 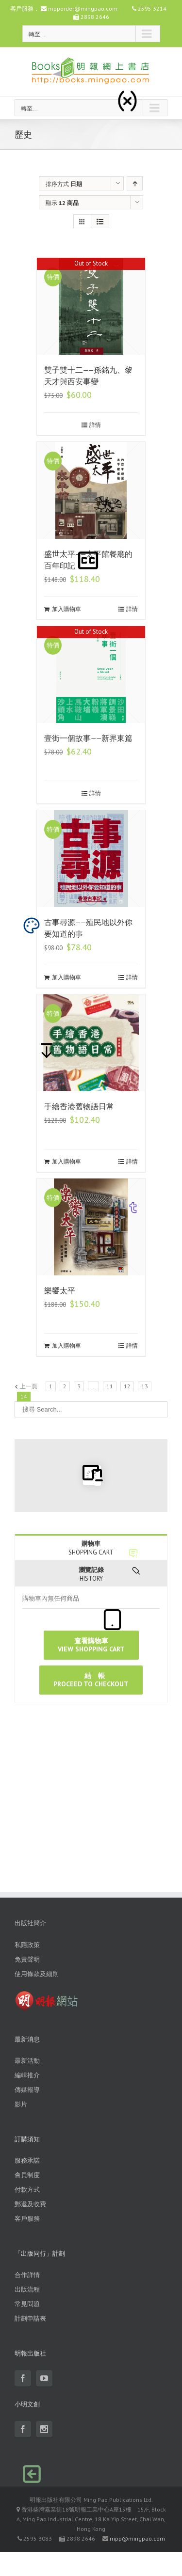 What do you see at coordinates (136, 1571) in the screenshot?
I see `access frozen treats or dessert options` at bounding box center [136, 1571].